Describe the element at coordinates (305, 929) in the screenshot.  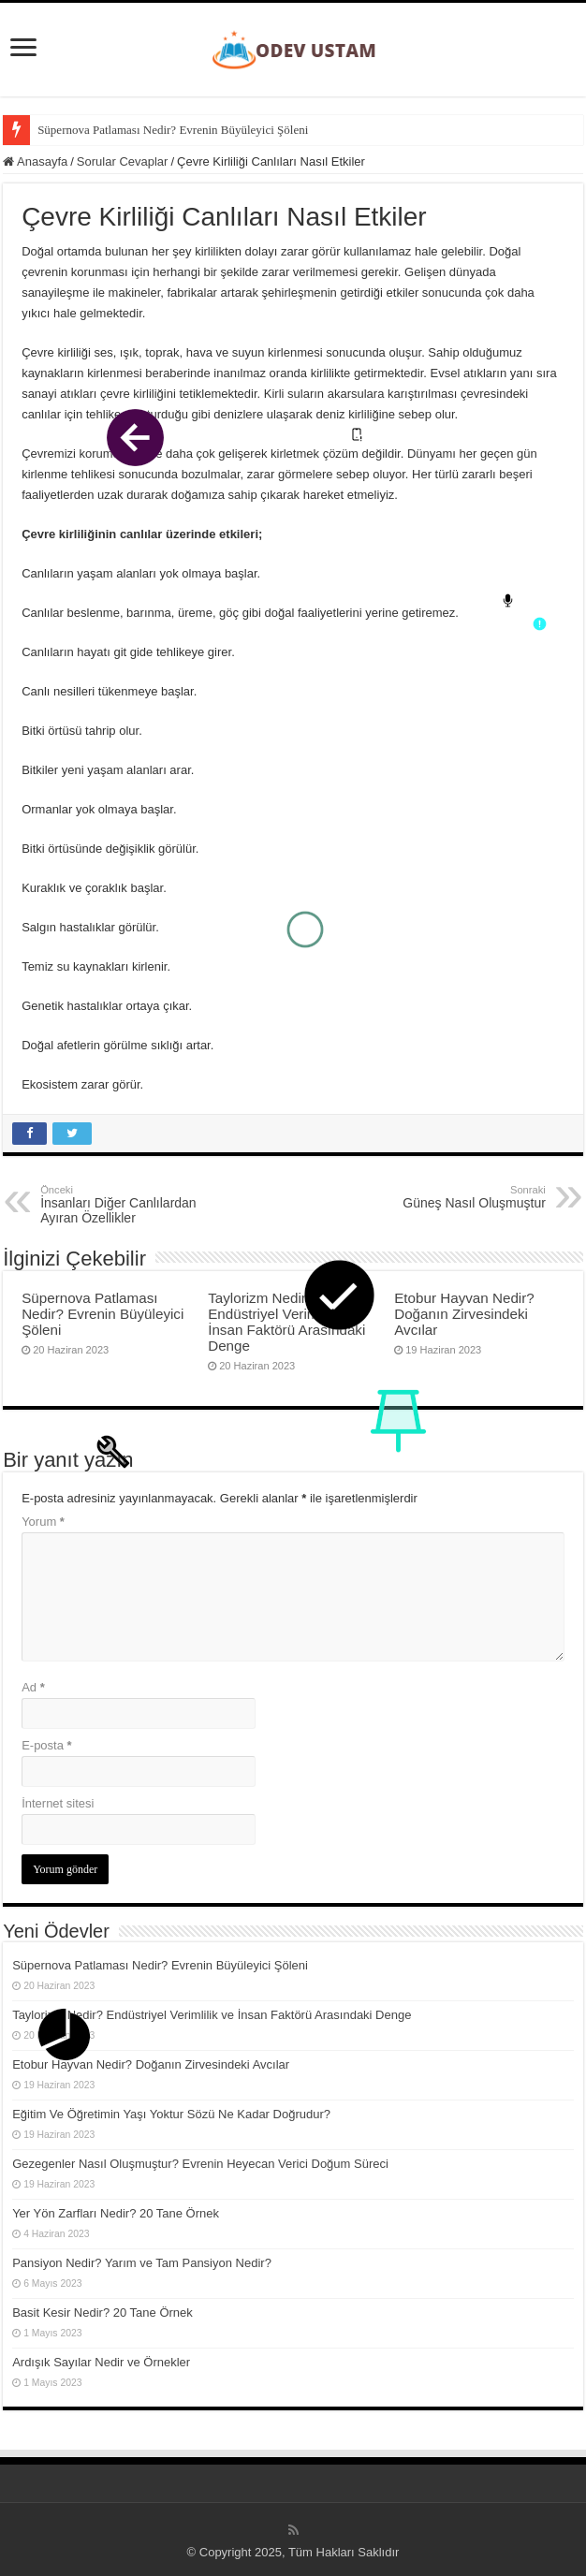
I see `unselected radio button option` at that location.